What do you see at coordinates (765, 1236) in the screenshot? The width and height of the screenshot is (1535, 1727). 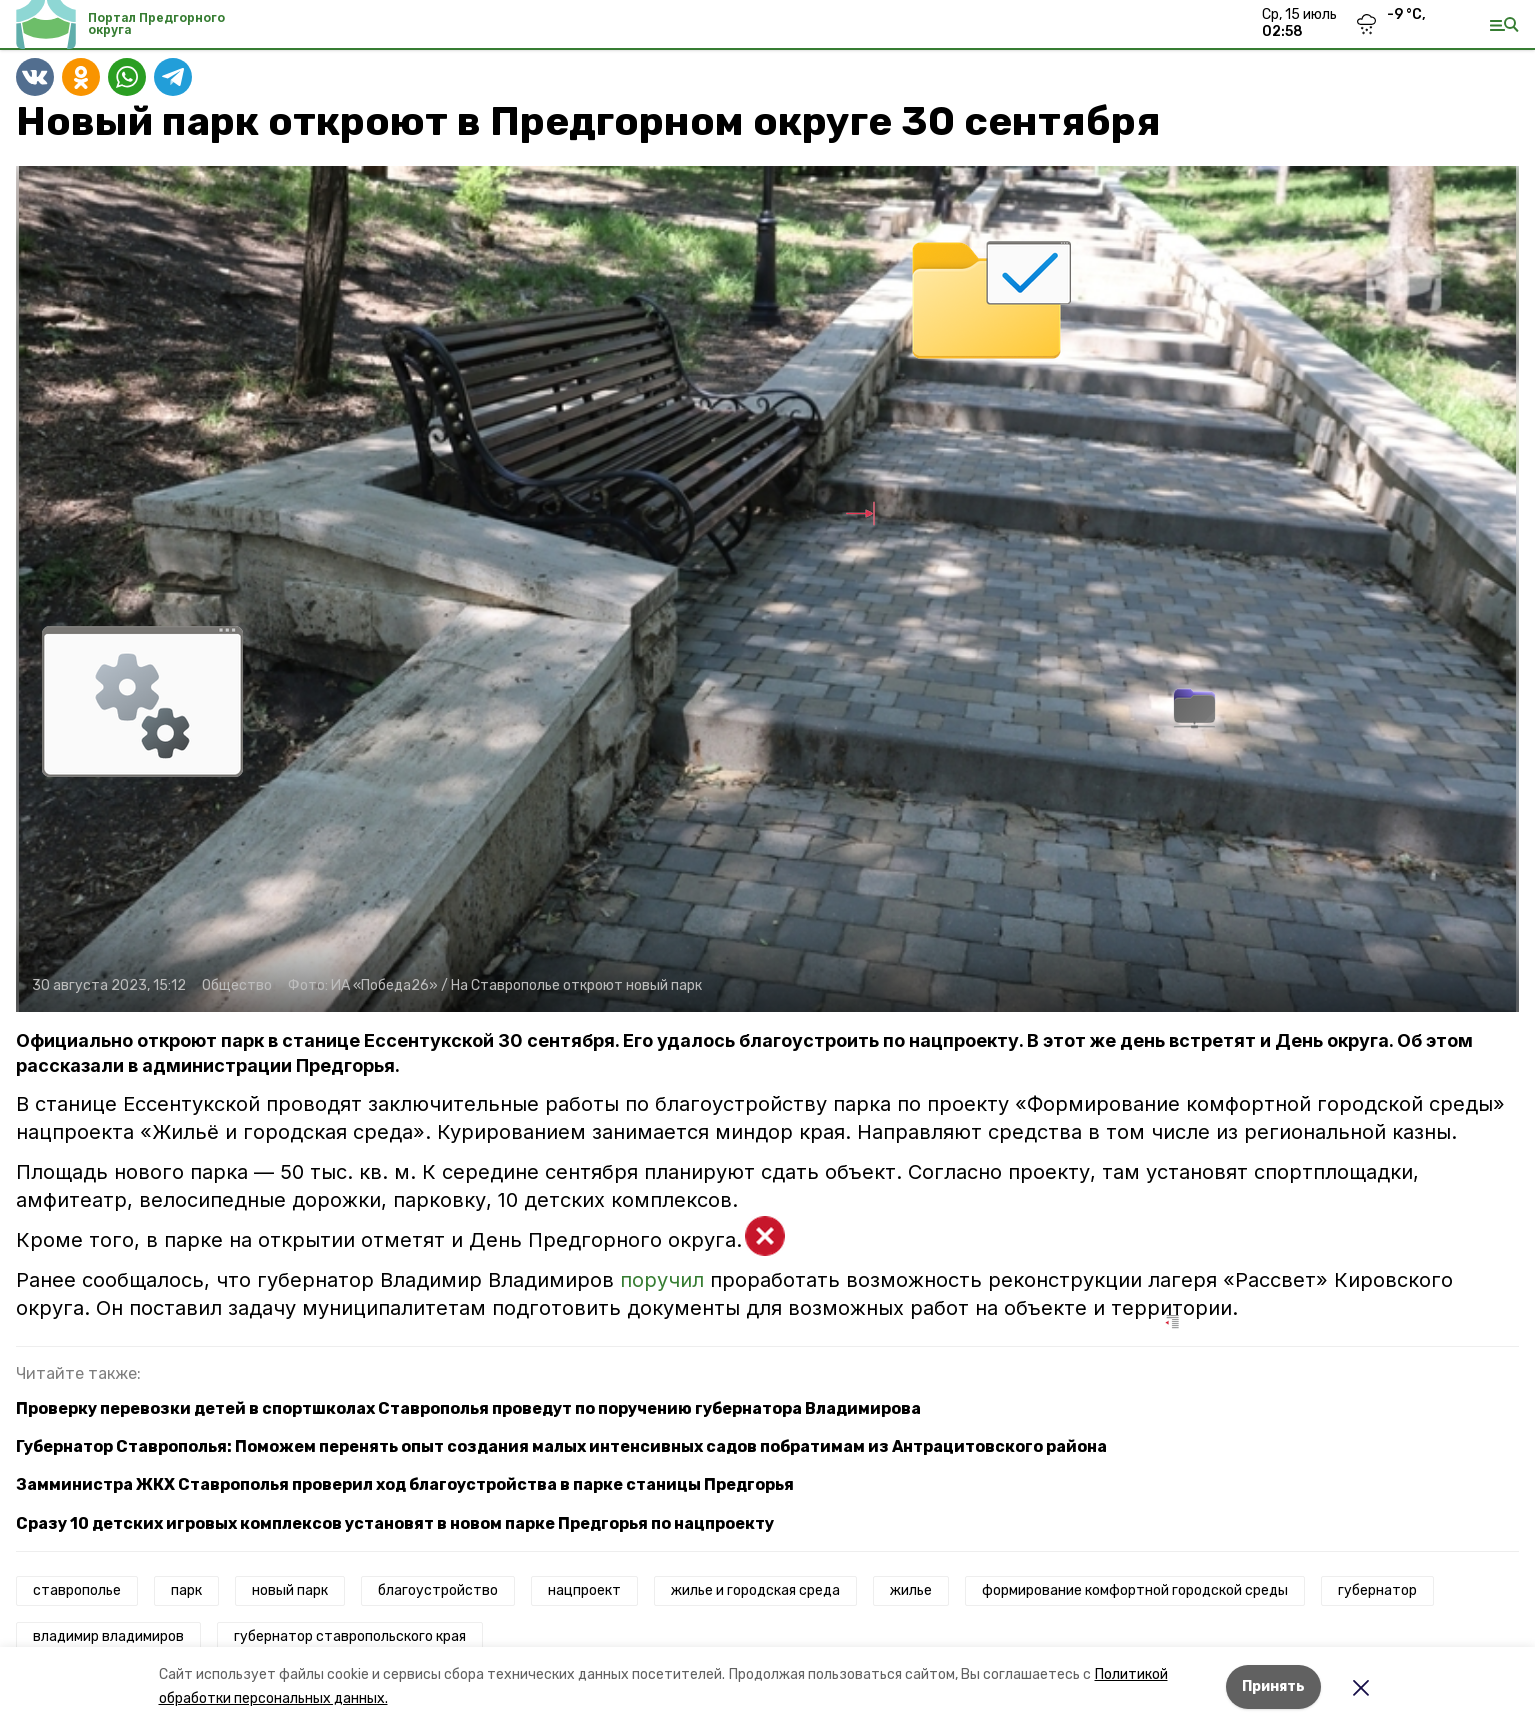 I see `cancel or close the calculator` at bounding box center [765, 1236].